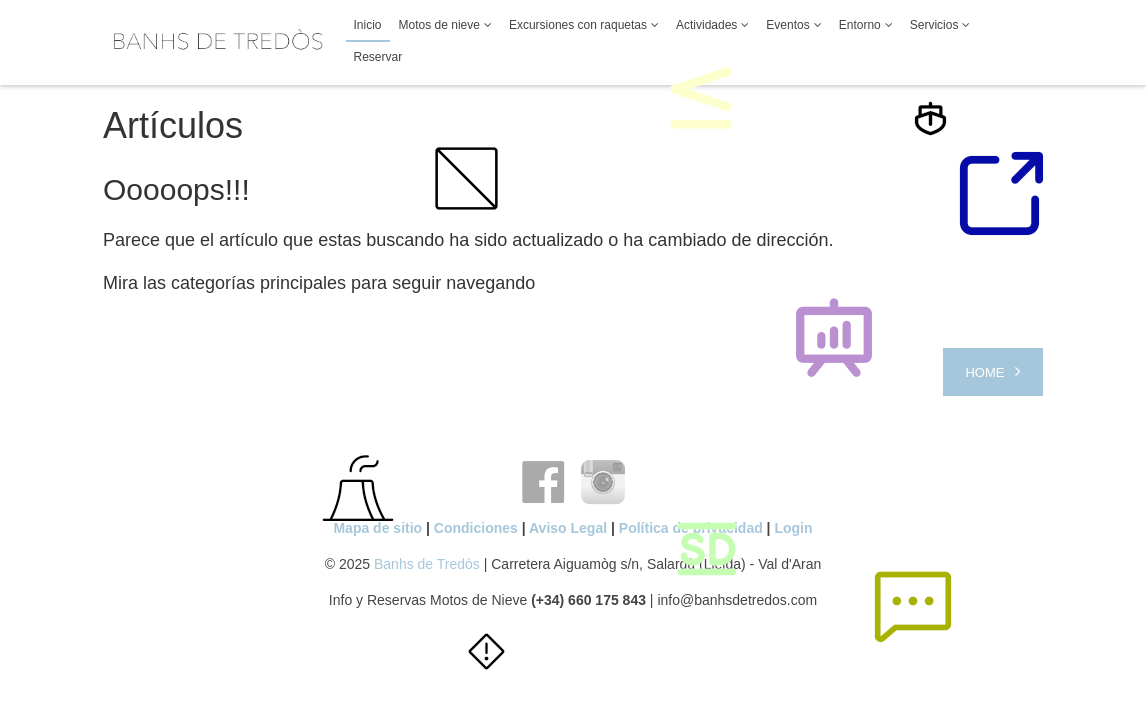  I want to click on access boat or marine transportation options, so click(930, 118).